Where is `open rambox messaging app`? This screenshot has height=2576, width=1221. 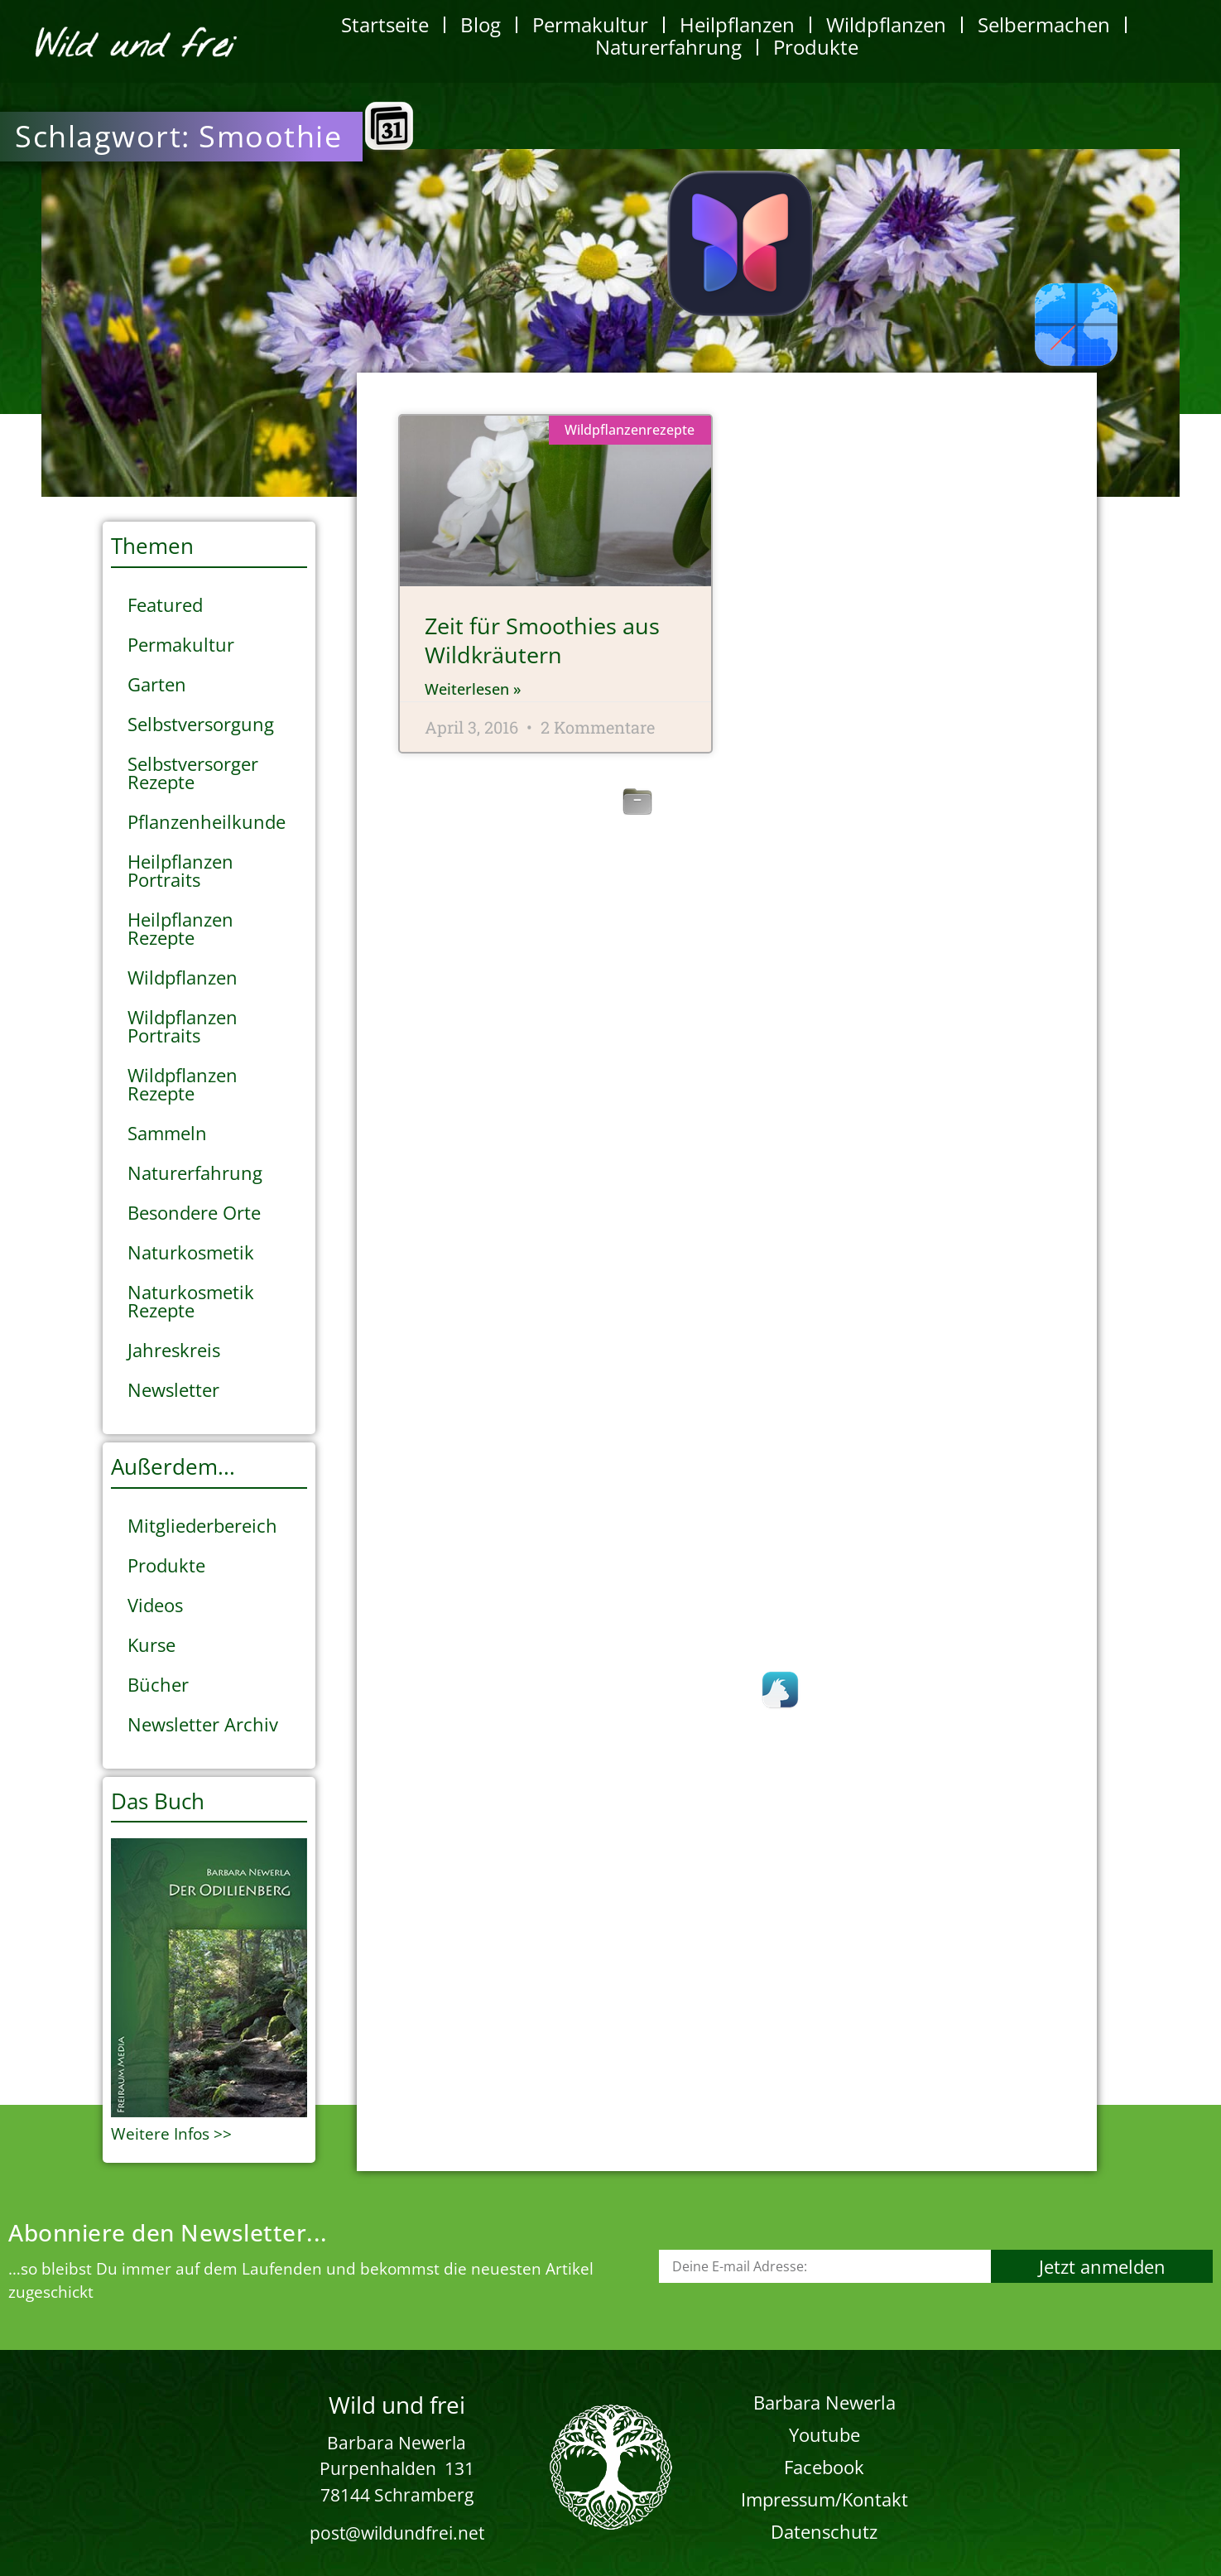 open rambox messaging app is located at coordinates (780, 1689).